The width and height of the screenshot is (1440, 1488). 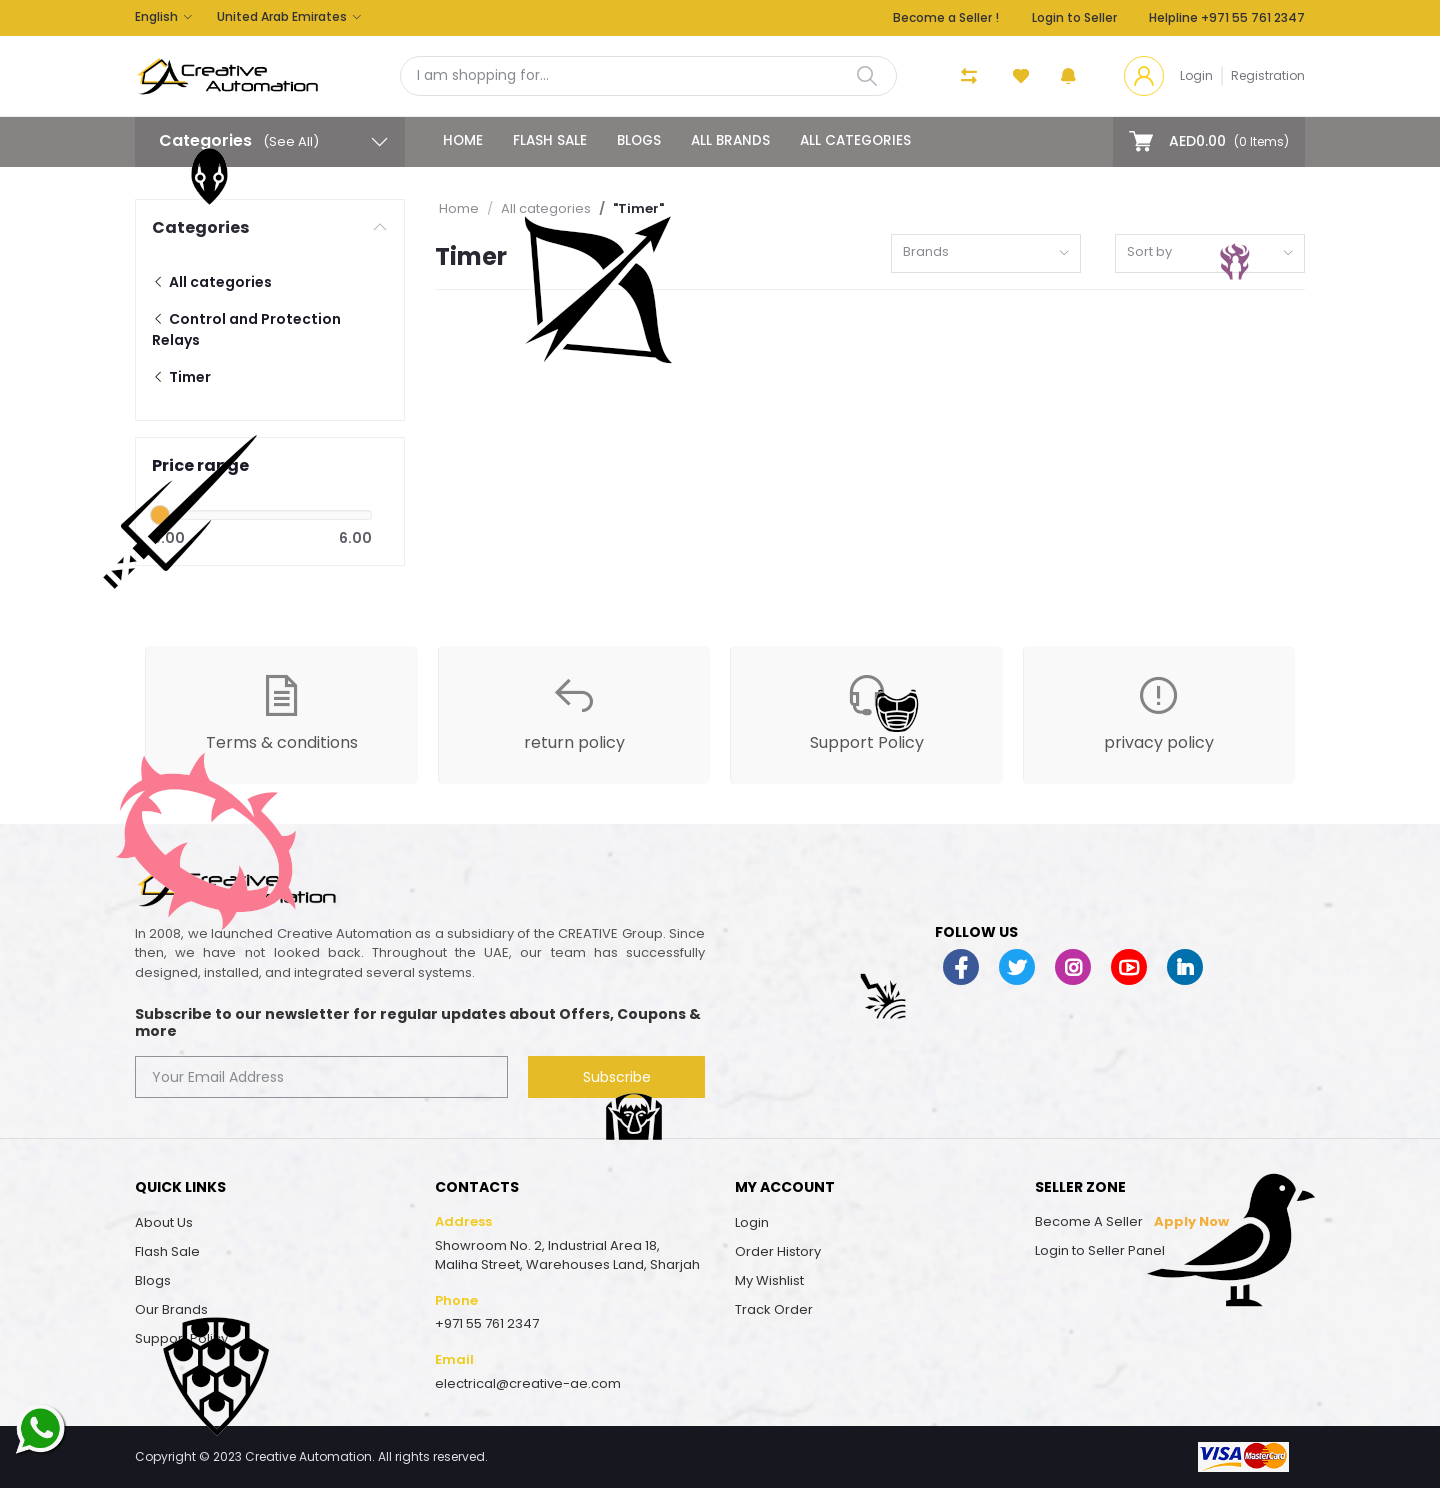 What do you see at coordinates (598, 289) in the screenshot?
I see `archery or ranged attack skill` at bounding box center [598, 289].